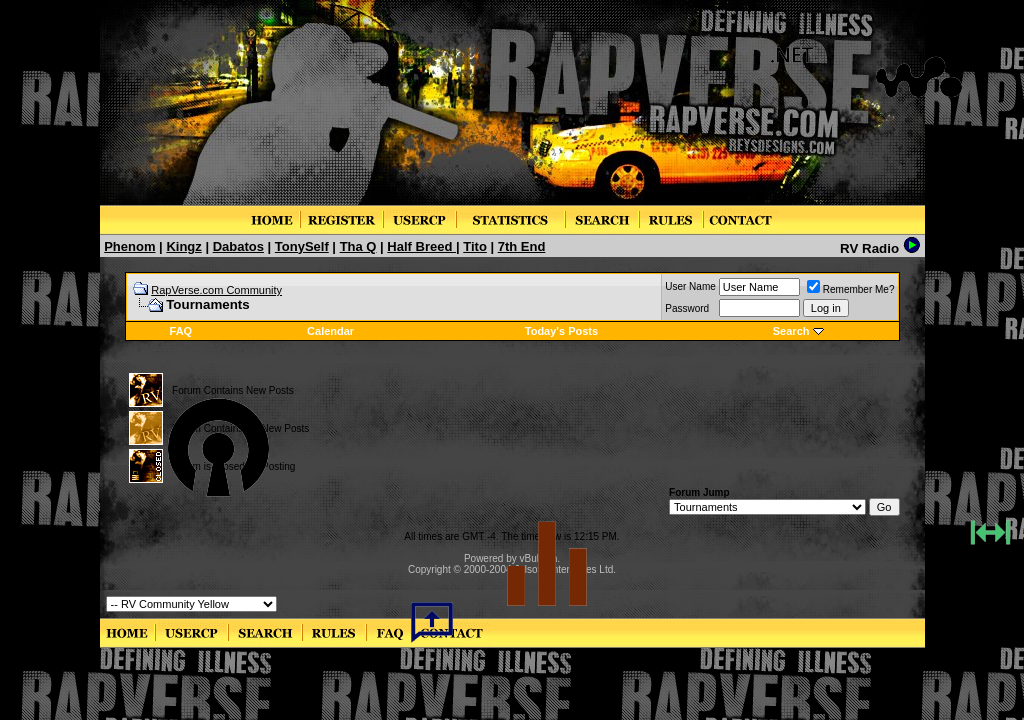 This screenshot has height=720, width=1024. What do you see at coordinates (218, 447) in the screenshot?
I see `open OpenVPN settings` at bounding box center [218, 447].